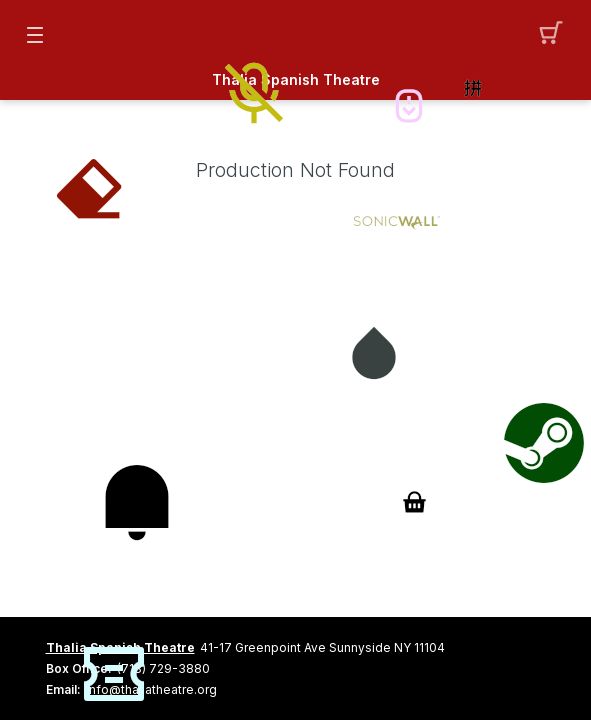 This screenshot has width=591, height=720. Describe the element at coordinates (374, 355) in the screenshot. I see `select a color from a palette or color picker` at that location.